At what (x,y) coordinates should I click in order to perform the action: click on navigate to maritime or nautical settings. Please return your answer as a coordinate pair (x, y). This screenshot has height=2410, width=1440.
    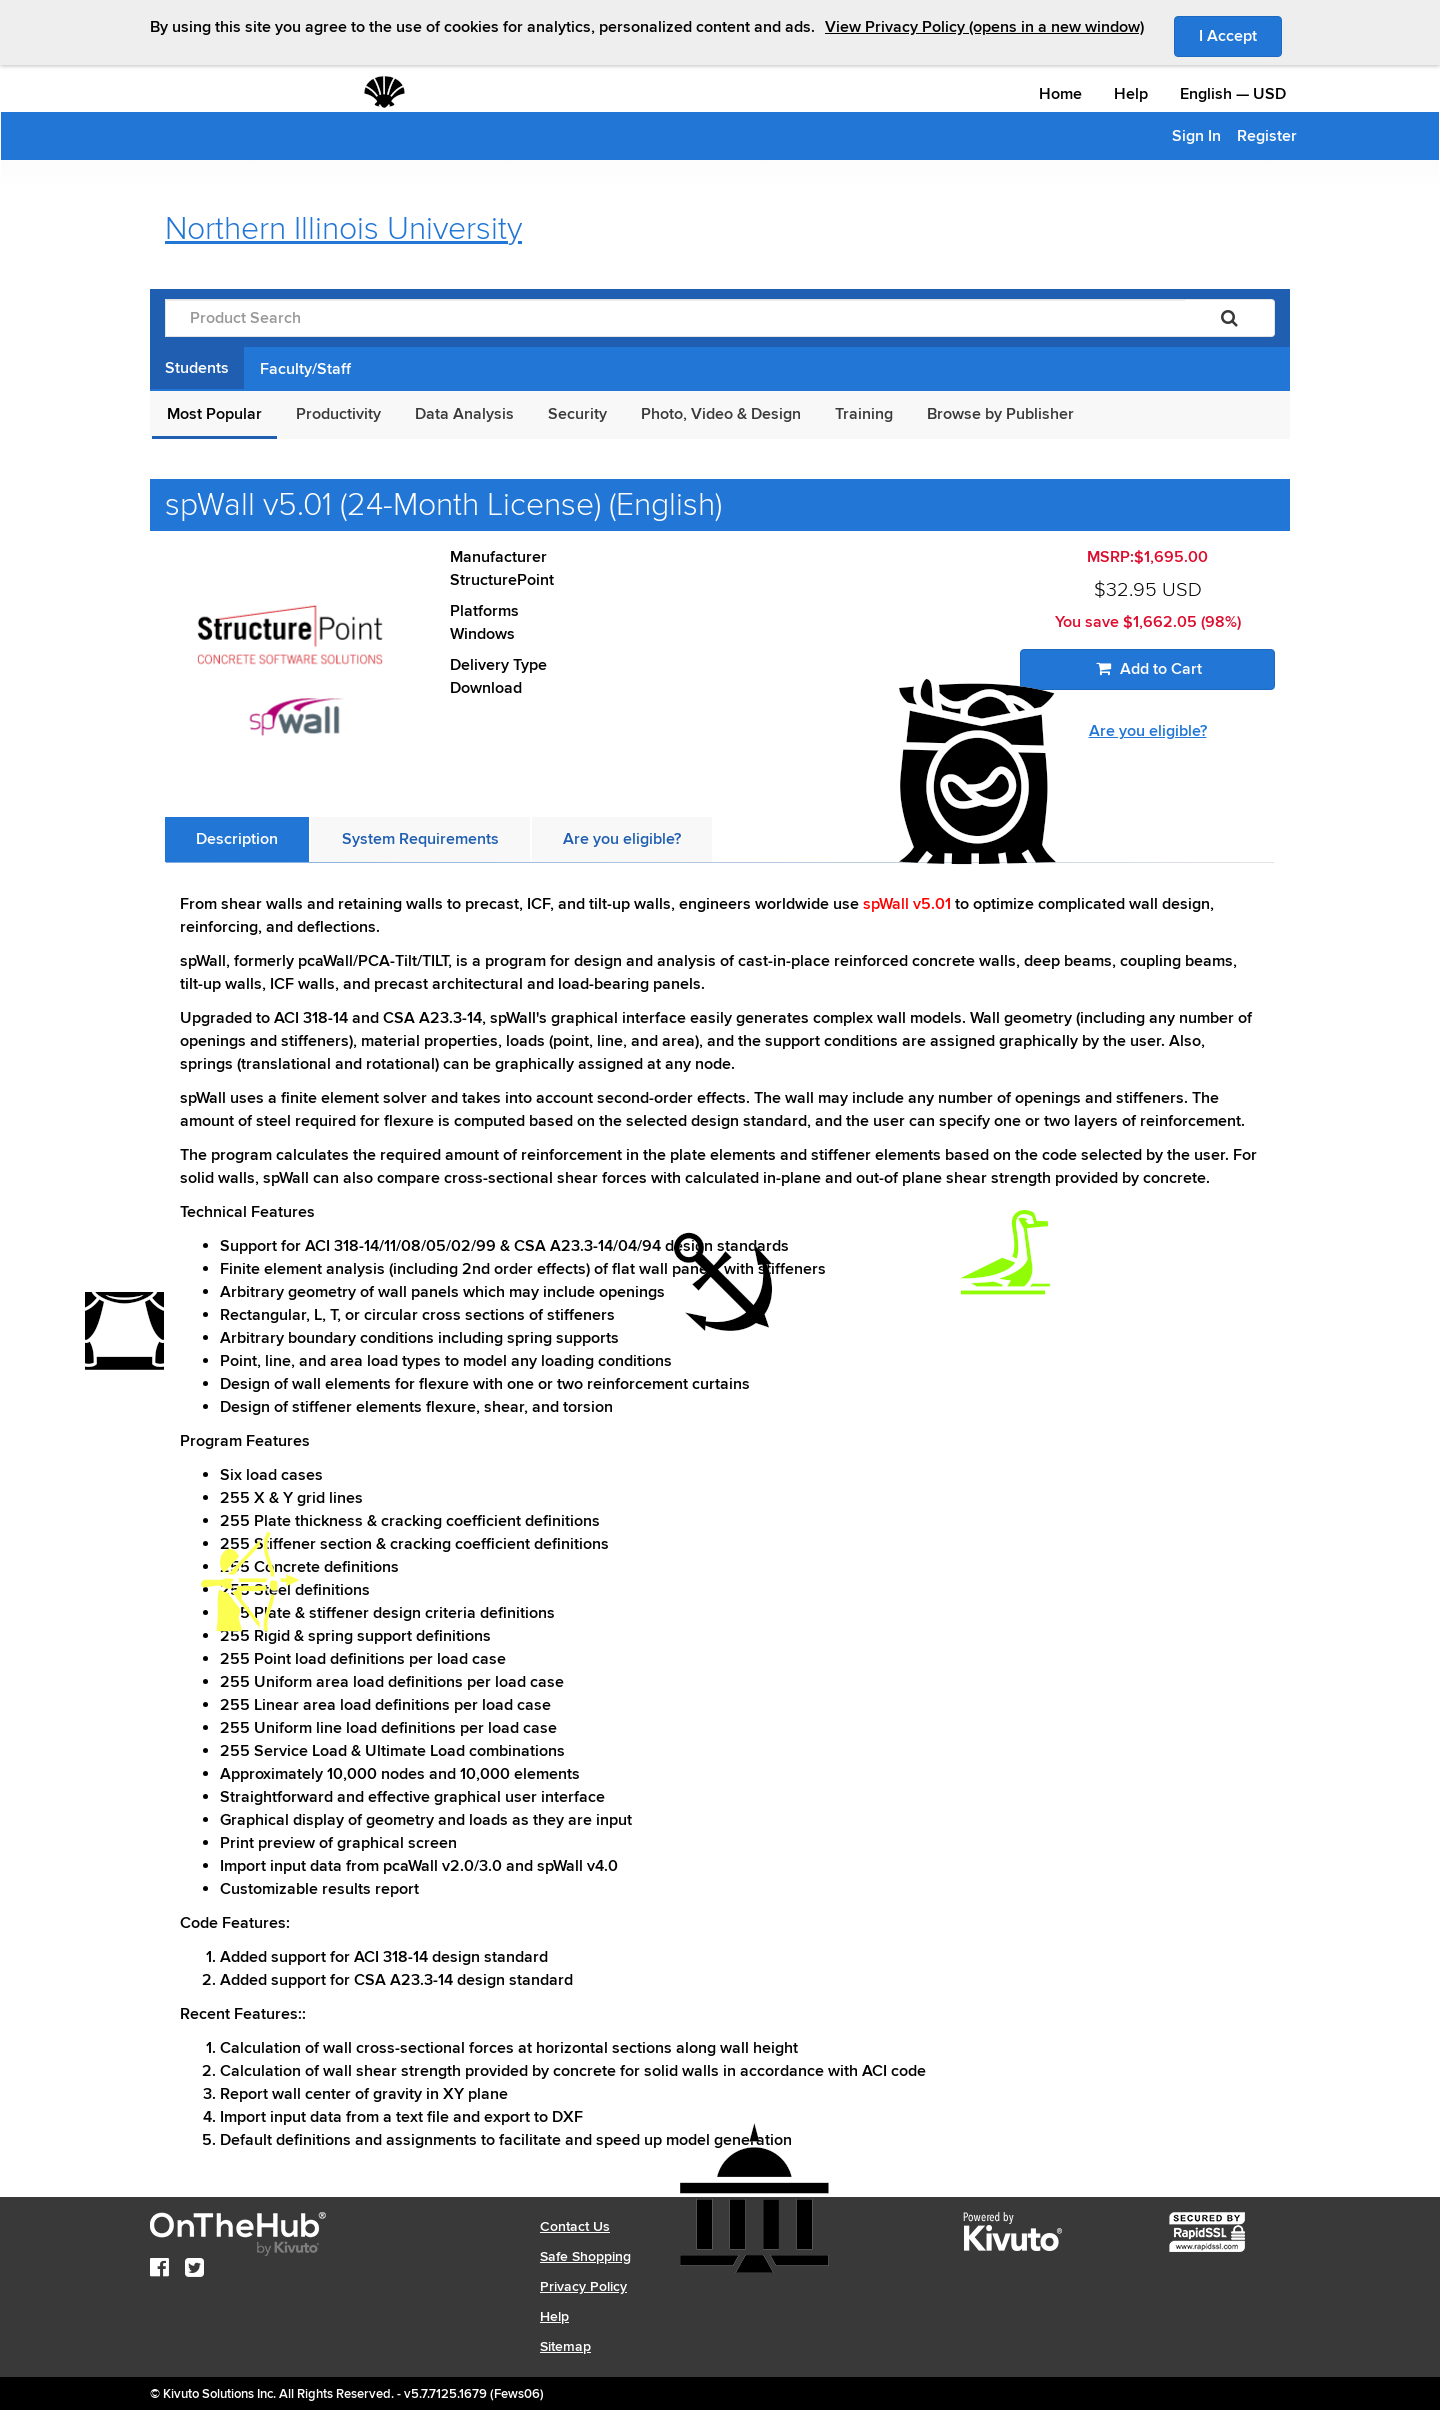
    Looking at the image, I should click on (723, 1281).